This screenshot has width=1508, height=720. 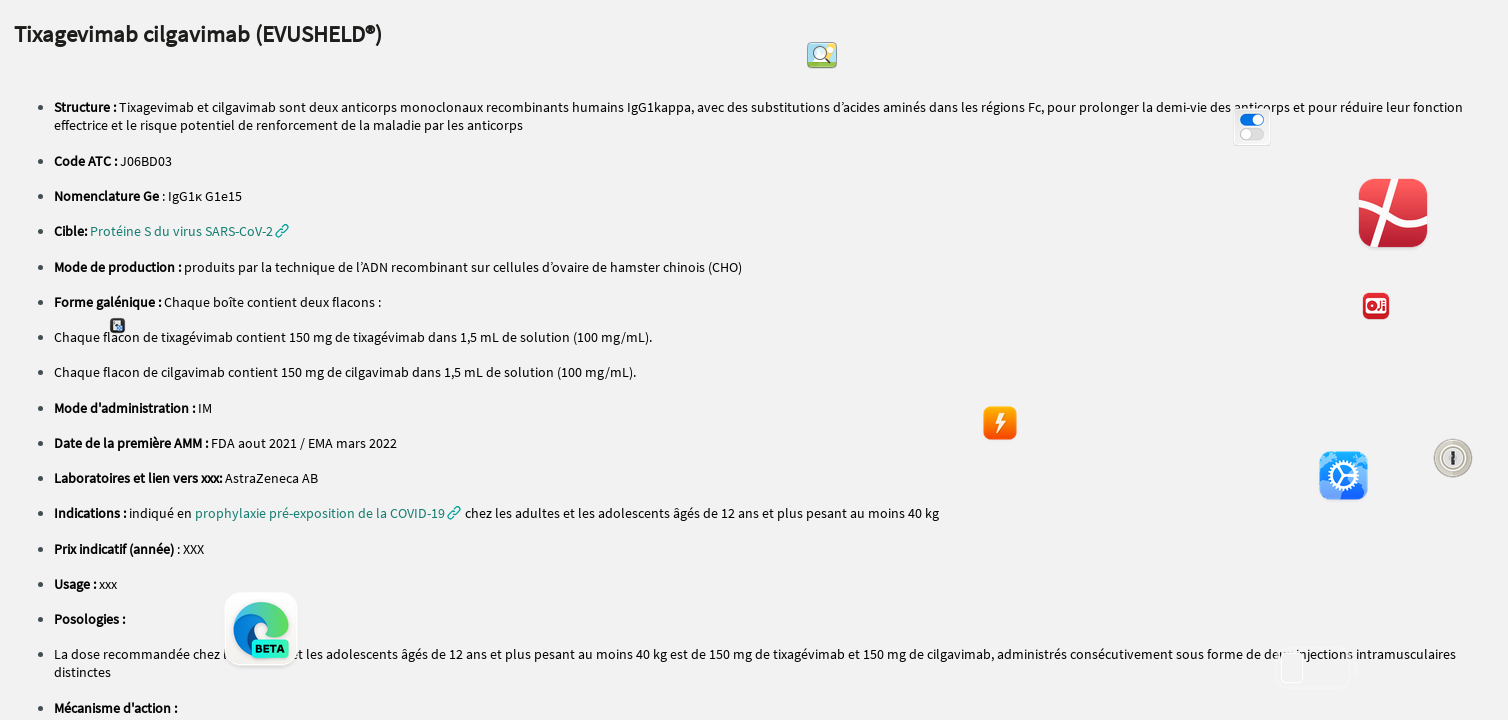 What do you see at coordinates (1252, 127) in the screenshot?
I see `open system settings or preferences` at bounding box center [1252, 127].